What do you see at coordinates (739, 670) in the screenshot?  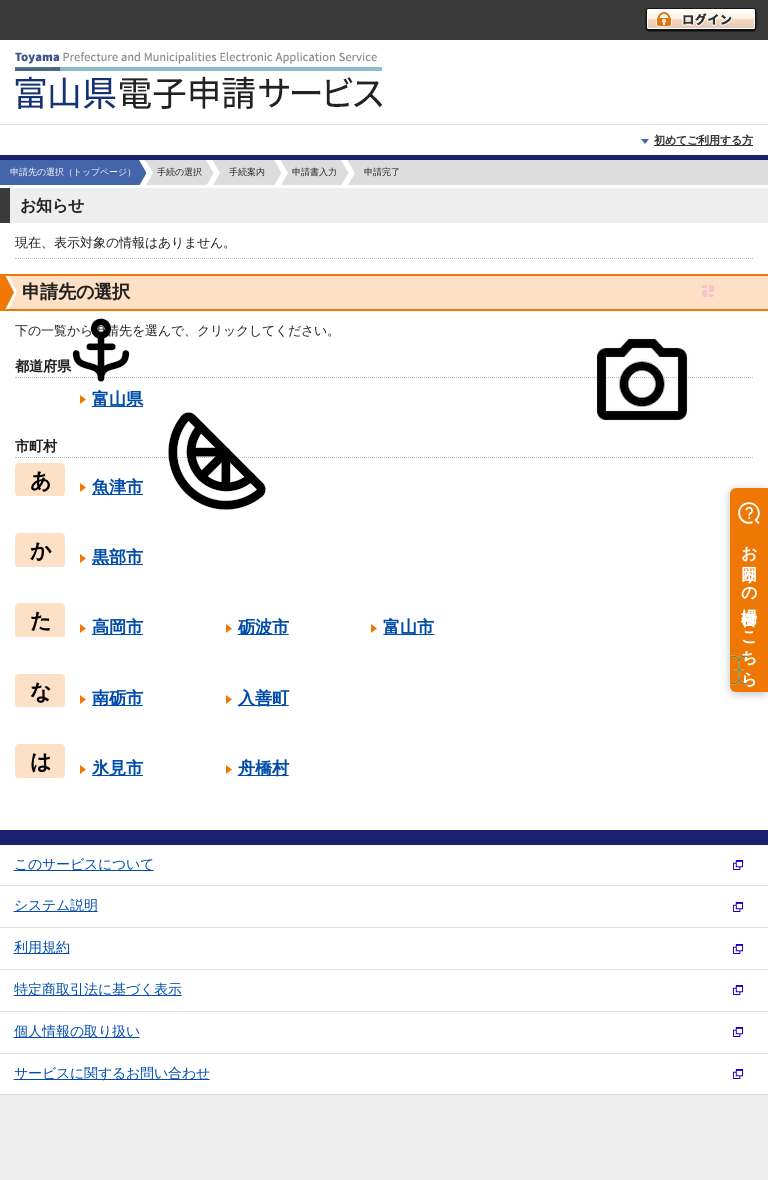 I see `text input field is active` at bounding box center [739, 670].